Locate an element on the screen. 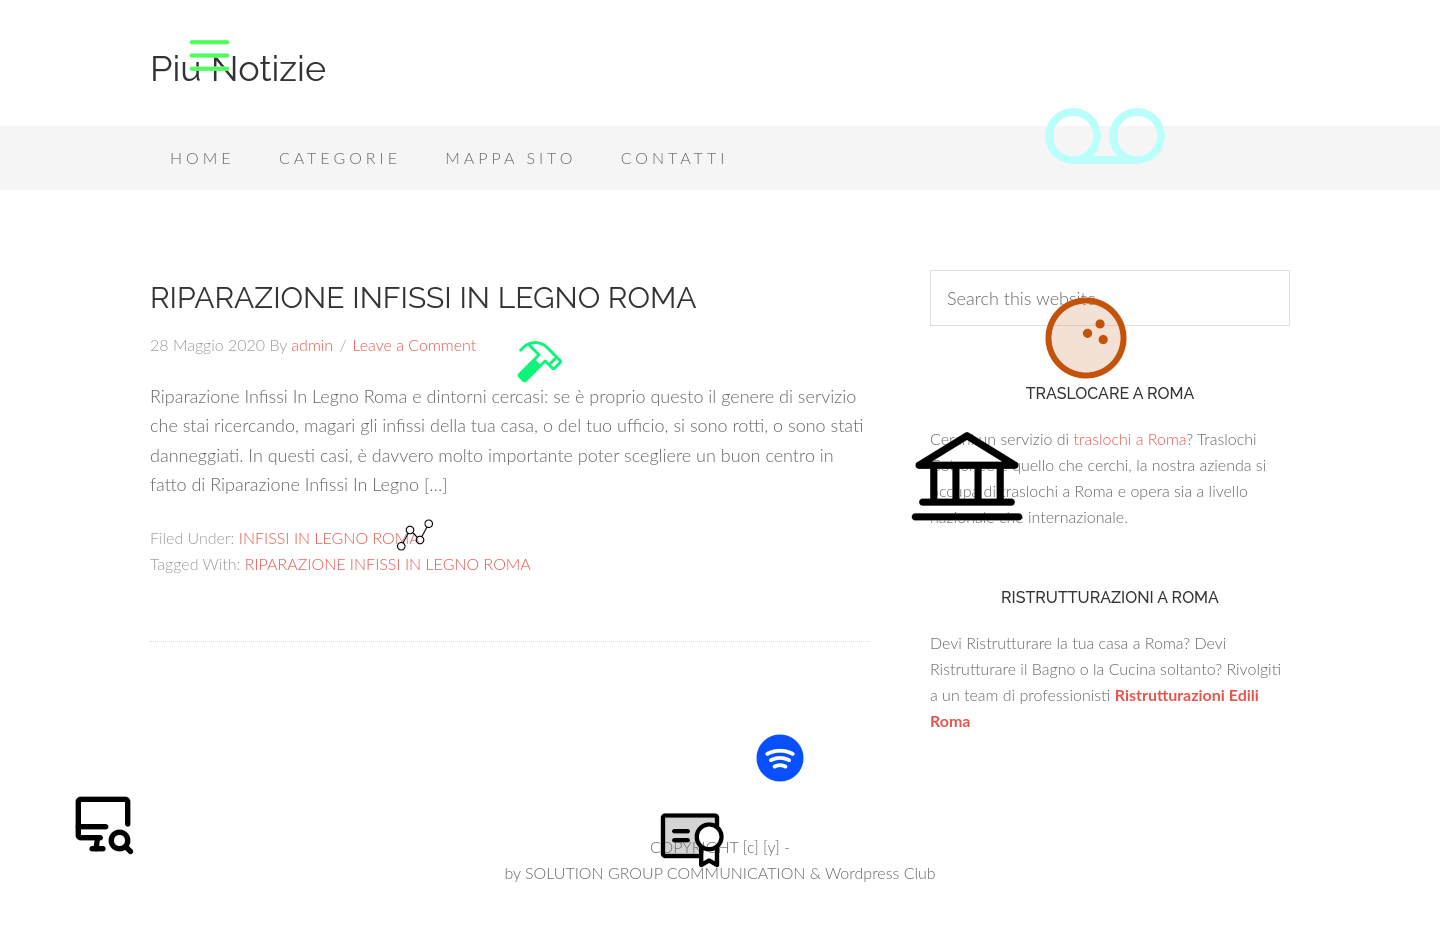 Image resolution: width=1440 pixels, height=926 pixels. access voicemail messages is located at coordinates (1105, 136).